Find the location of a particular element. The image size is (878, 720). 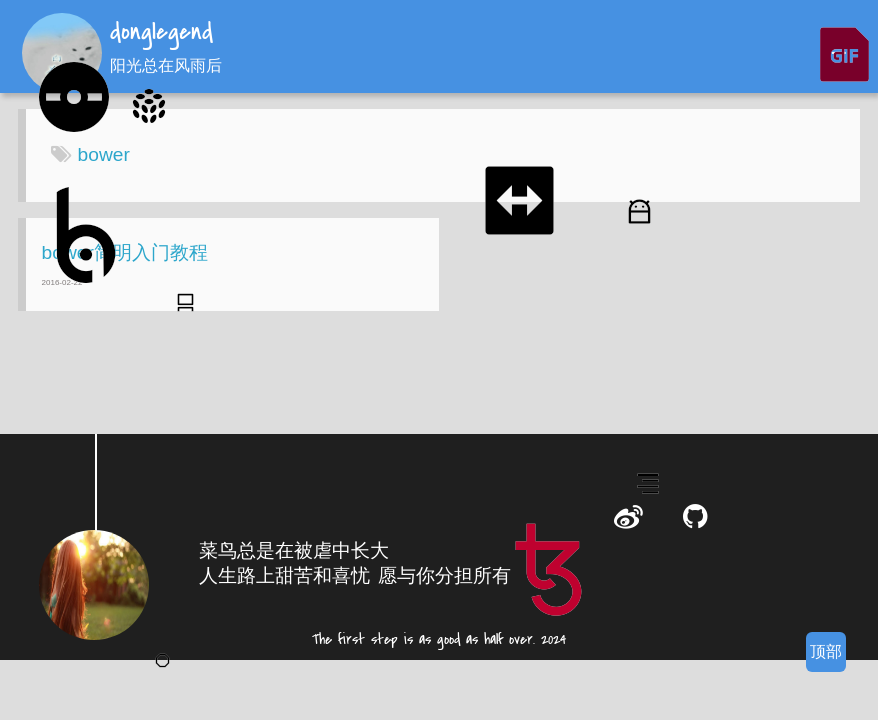

attach a GIF file is located at coordinates (844, 54).